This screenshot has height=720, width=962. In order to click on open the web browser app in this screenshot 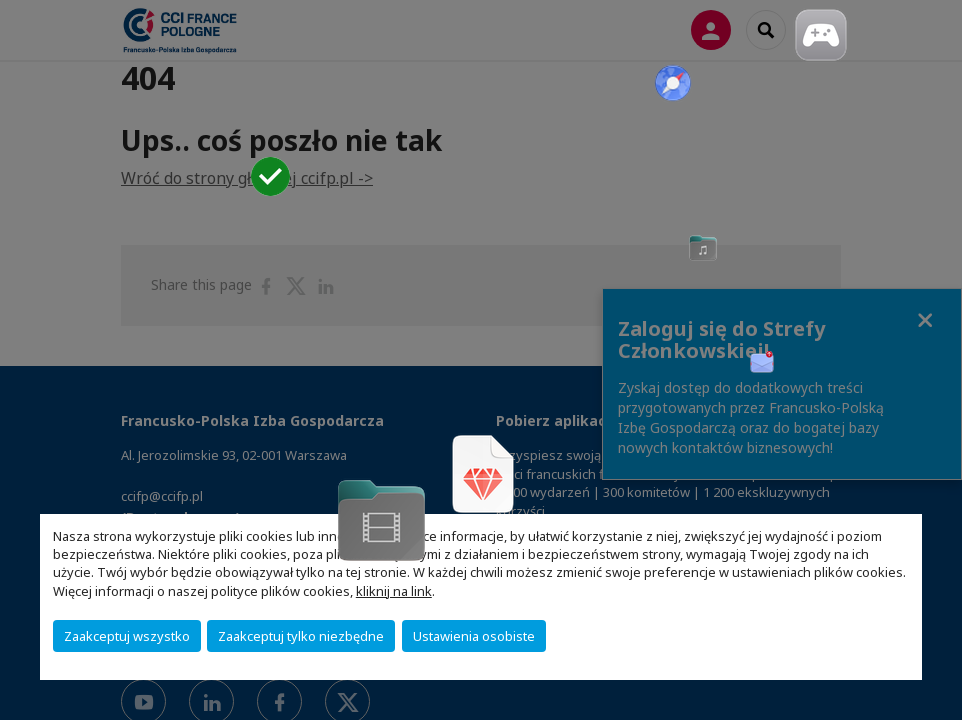, I will do `click(673, 83)`.